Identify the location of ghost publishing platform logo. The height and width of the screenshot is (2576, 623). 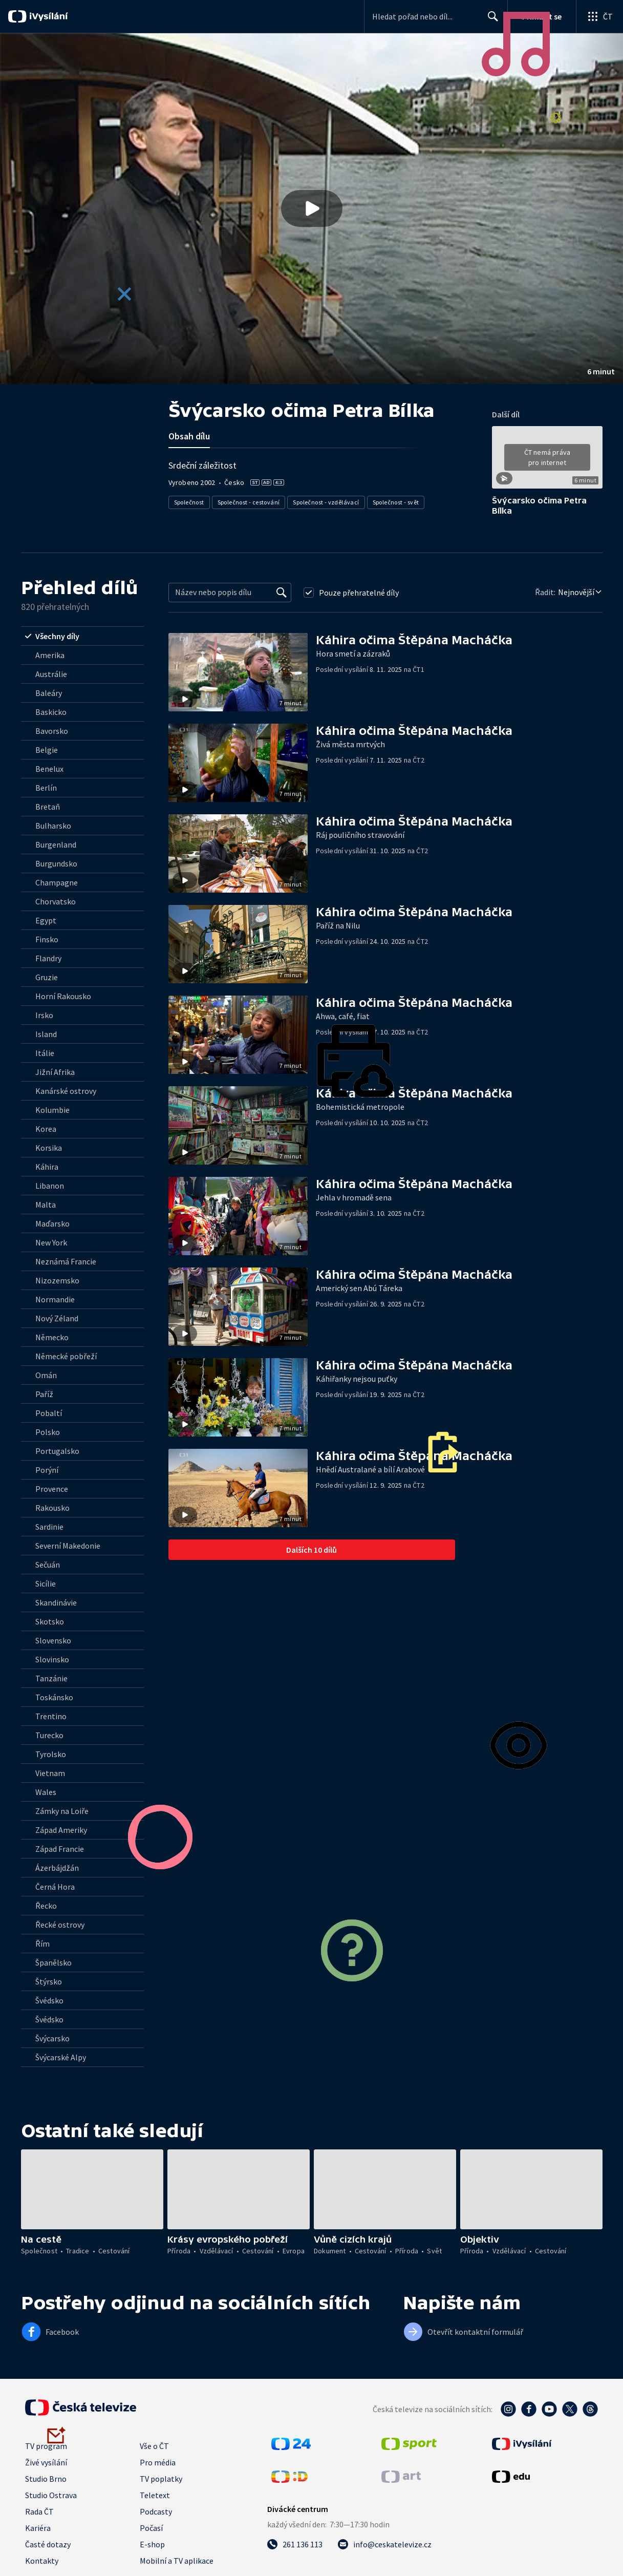
(160, 1837).